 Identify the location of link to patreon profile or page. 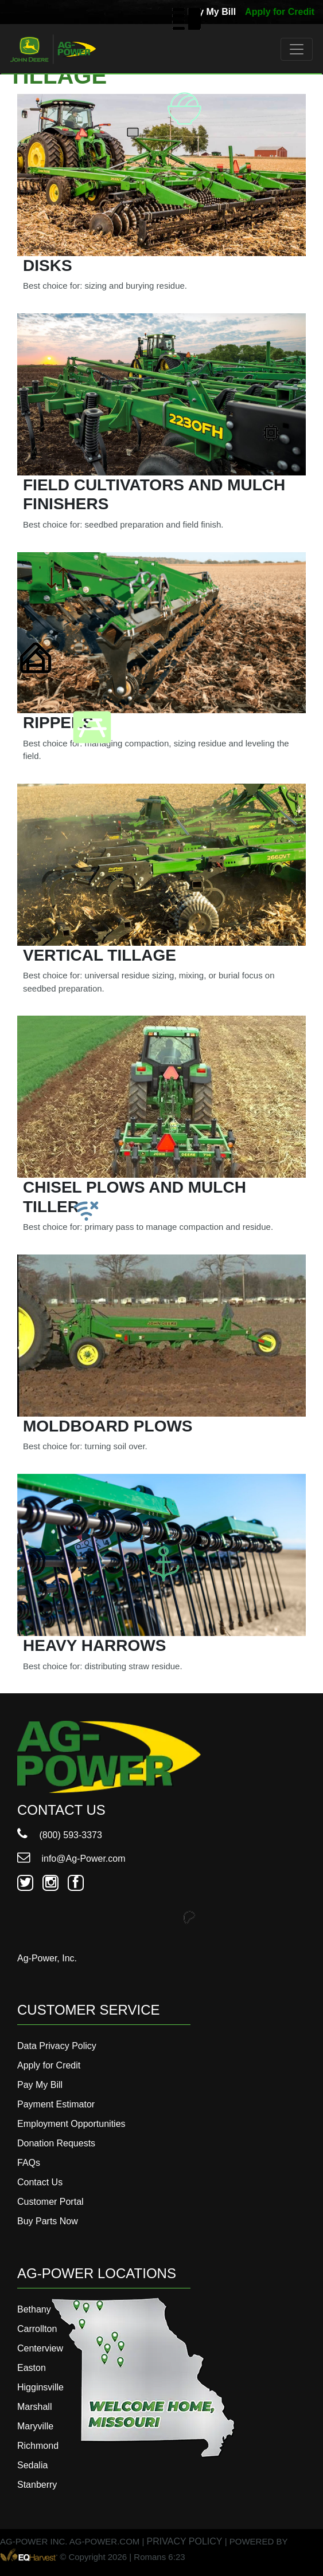
(189, 1917).